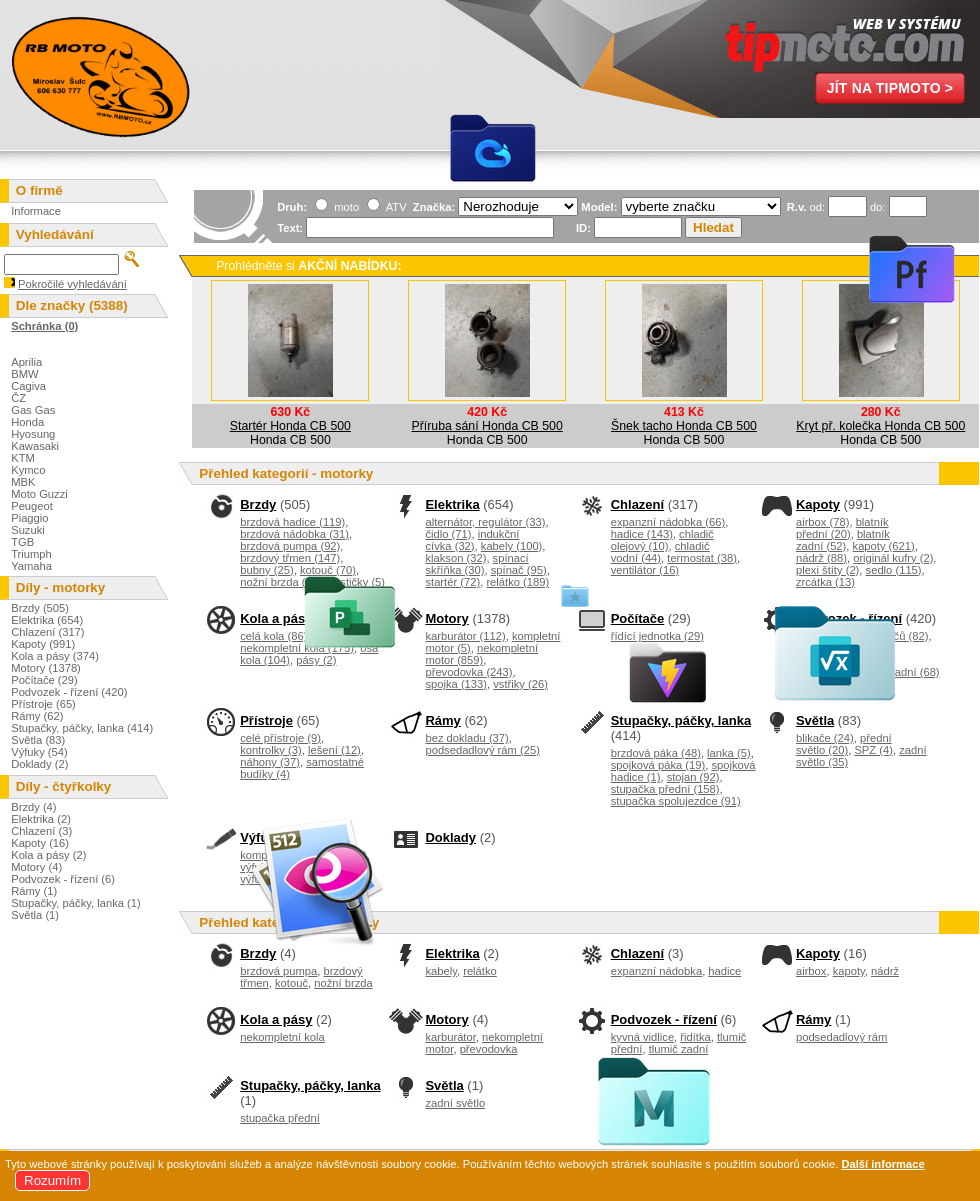 This screenshot has width=980, height=1201. I want to click on open your bookmarked files folder, so click(575, 596).